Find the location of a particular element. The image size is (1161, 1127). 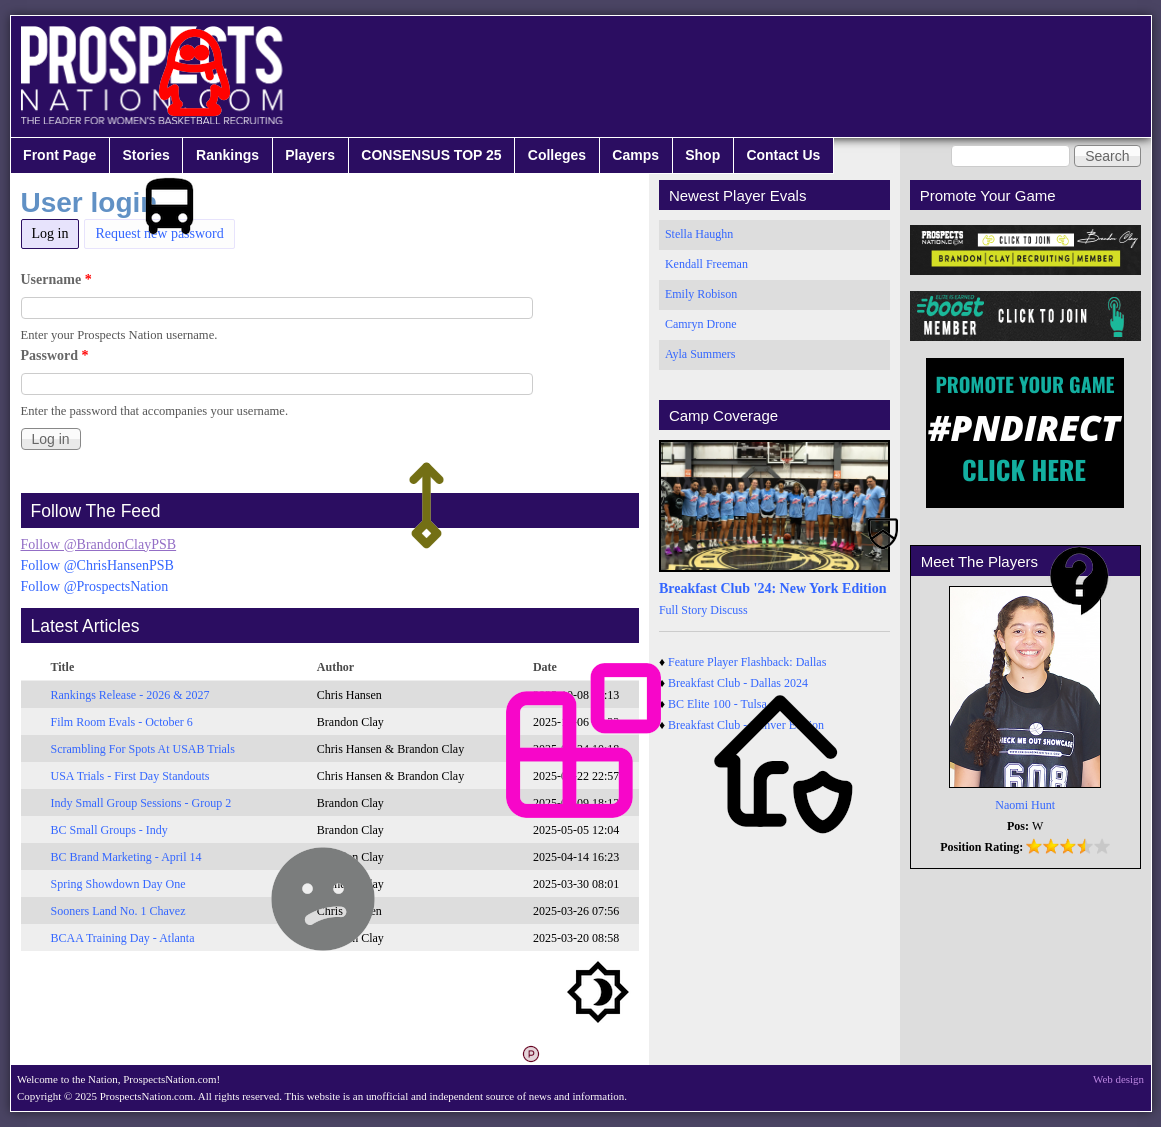

indicates parking availability or location is located at coordinates (531, 1054).